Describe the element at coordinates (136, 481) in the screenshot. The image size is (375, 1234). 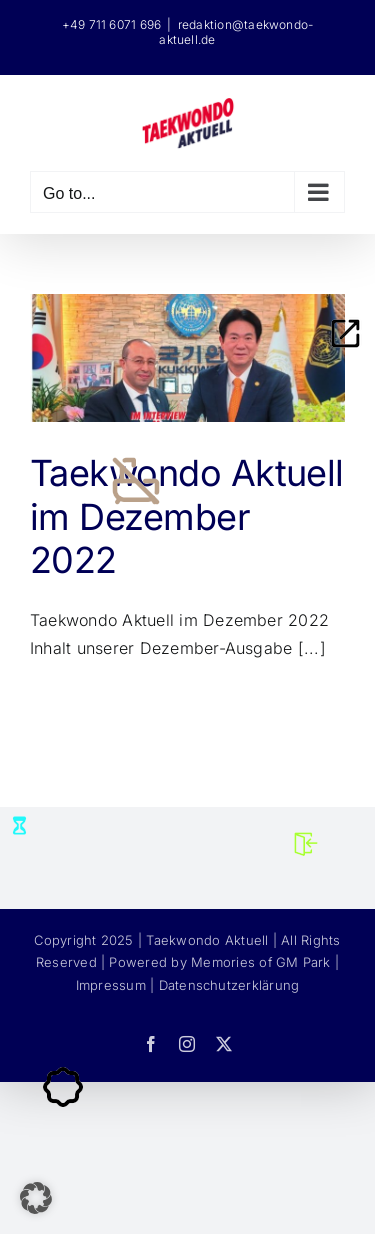
I see `indicates bathtub or bath feature is unavailable` at that location.